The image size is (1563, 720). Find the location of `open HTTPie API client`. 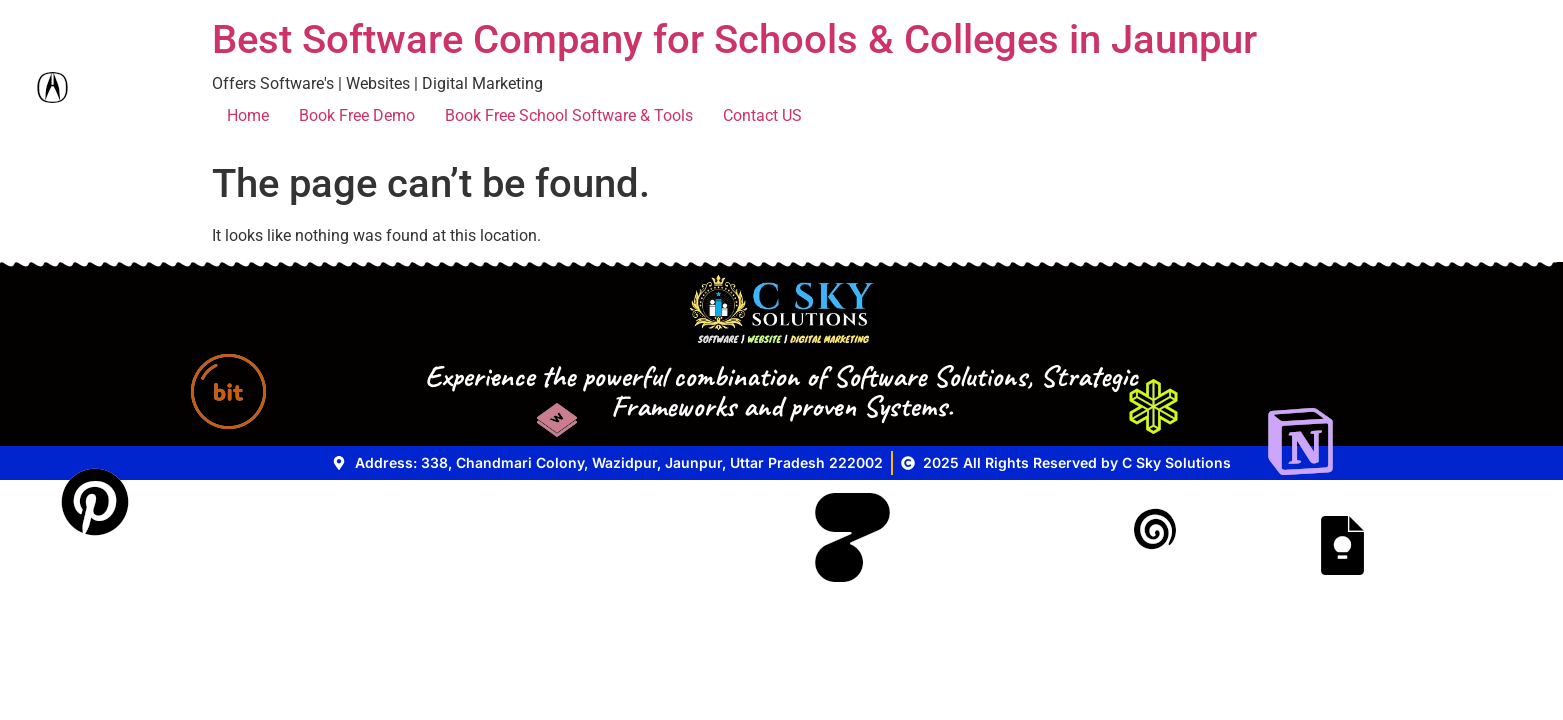

open HTTPie API client is located at coordinates (852, 537).